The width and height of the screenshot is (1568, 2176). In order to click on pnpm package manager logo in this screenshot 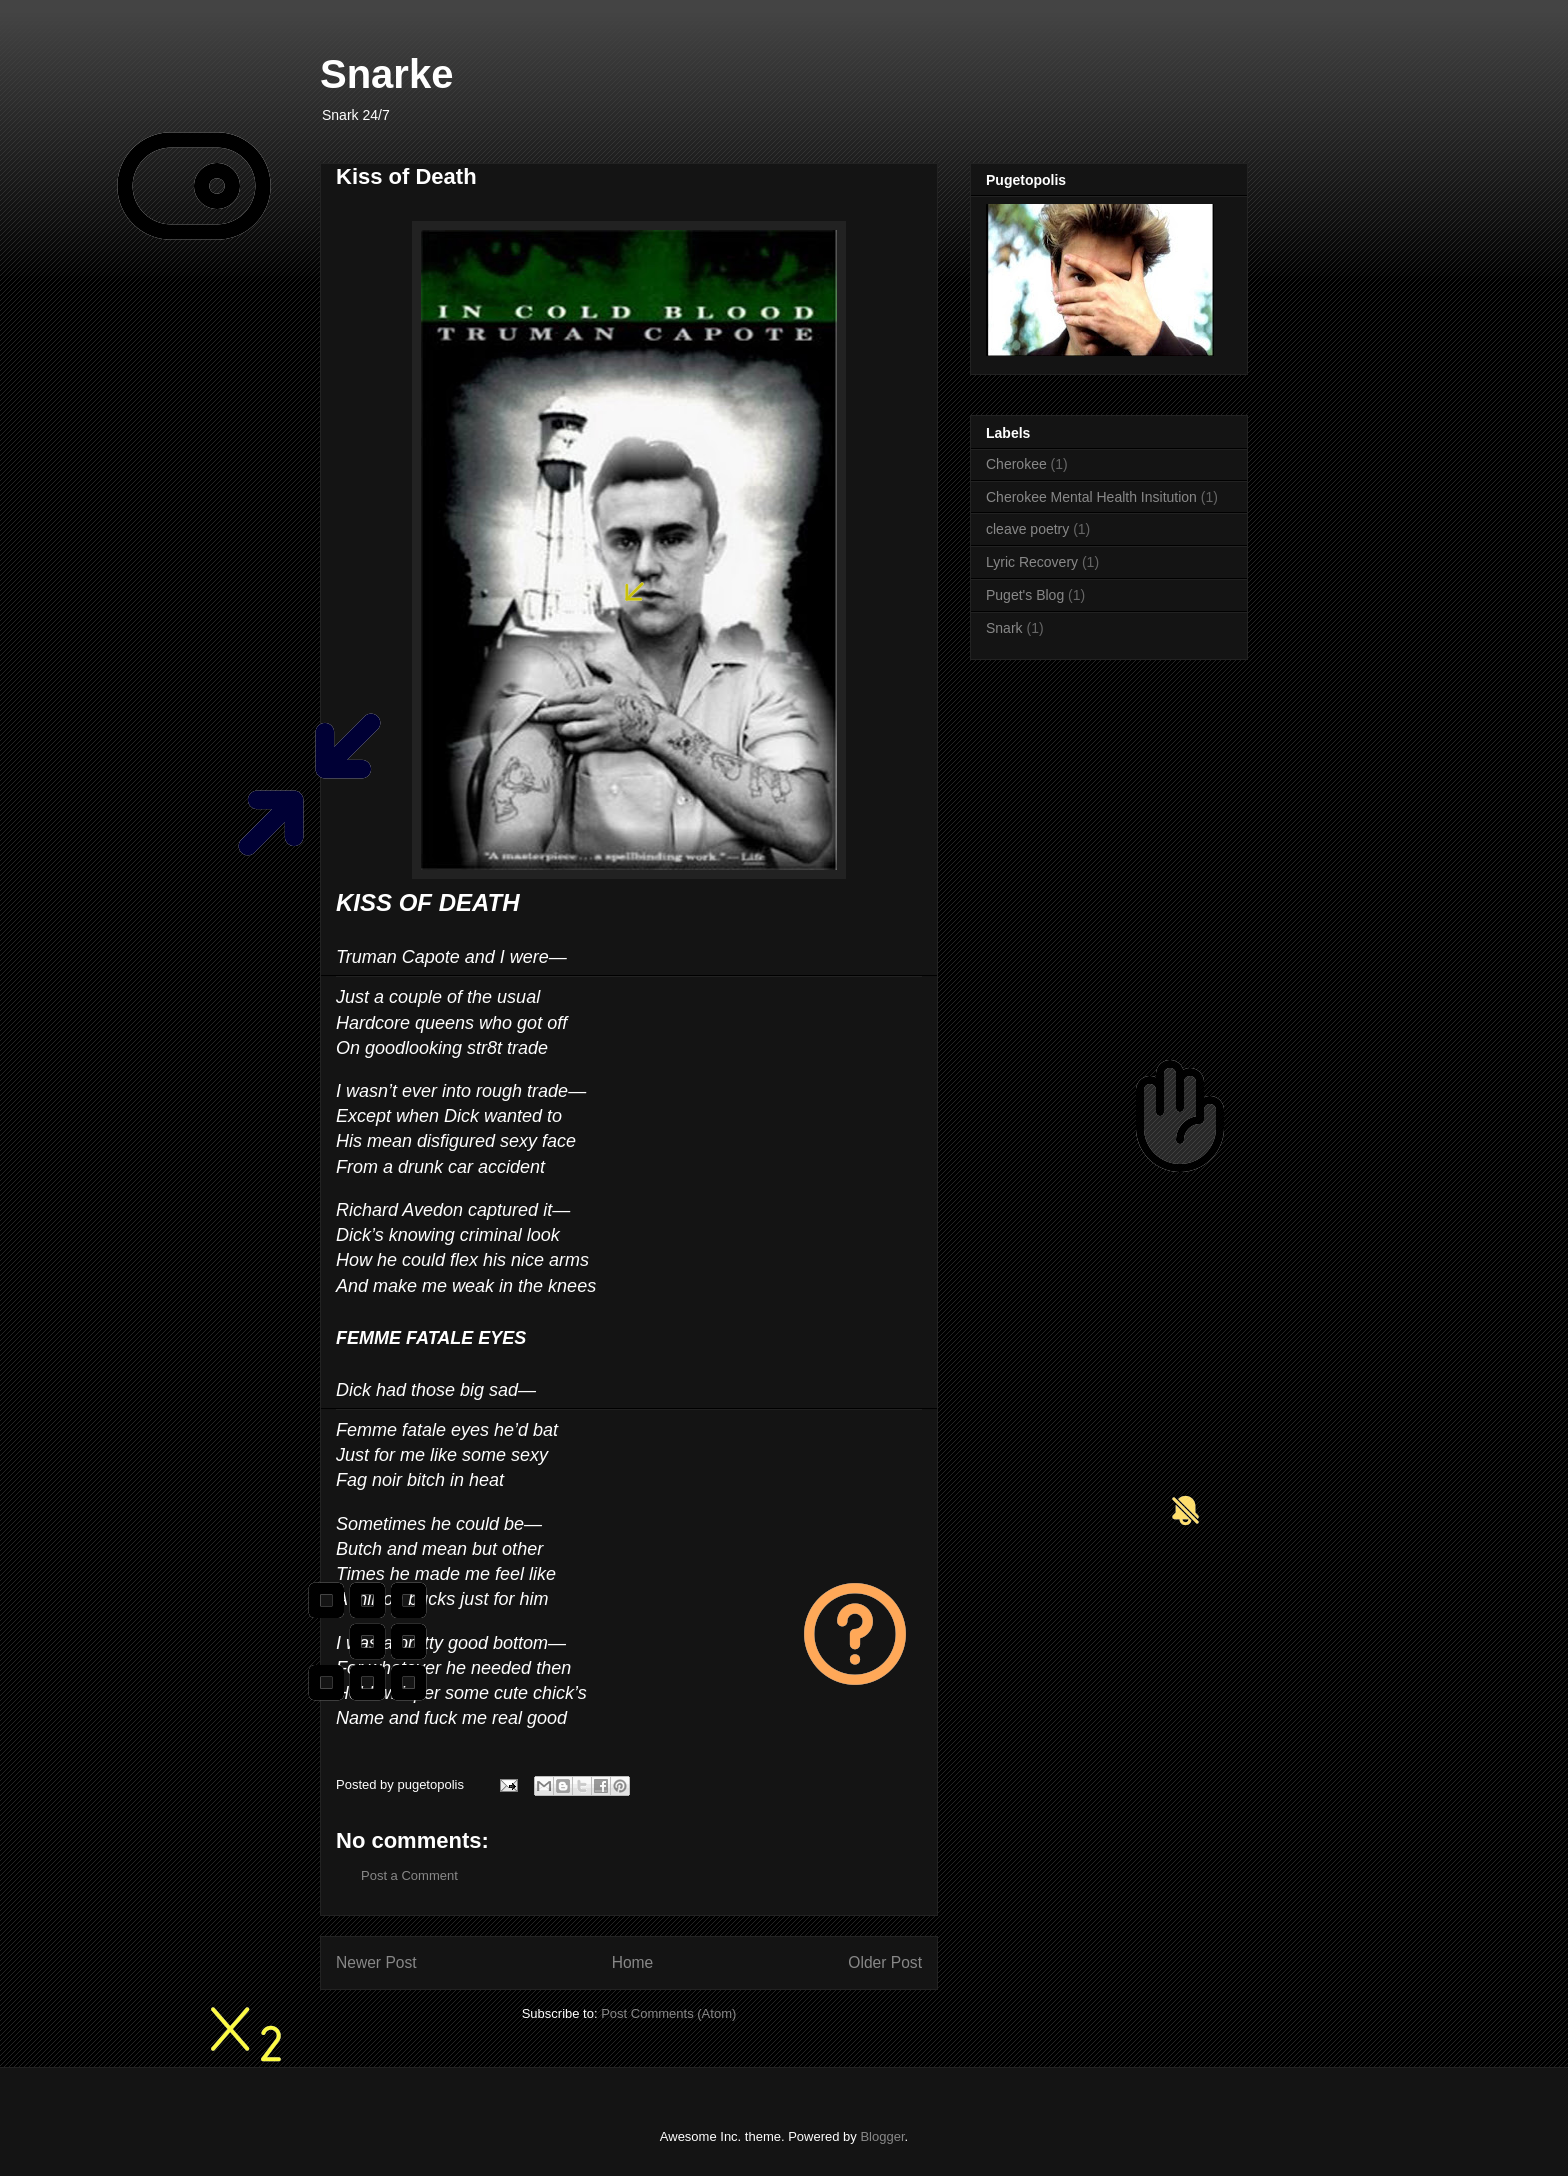, I will do `click(367, 1641)`.